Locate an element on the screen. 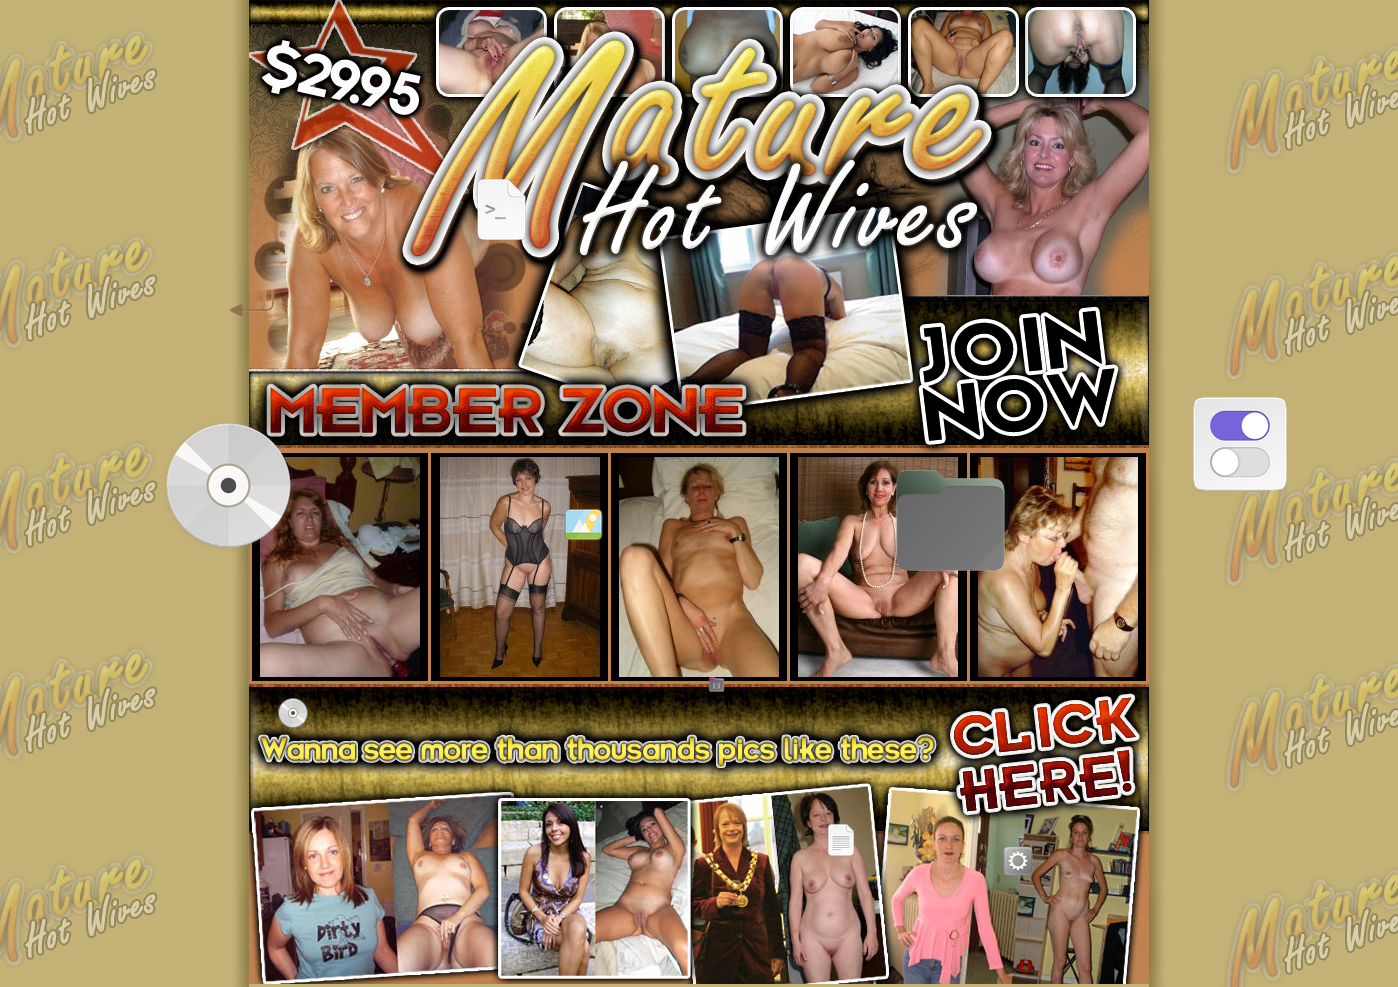  indicates a CD-RW (rewritable disc) drive or media is located at coordinates (228, 485).